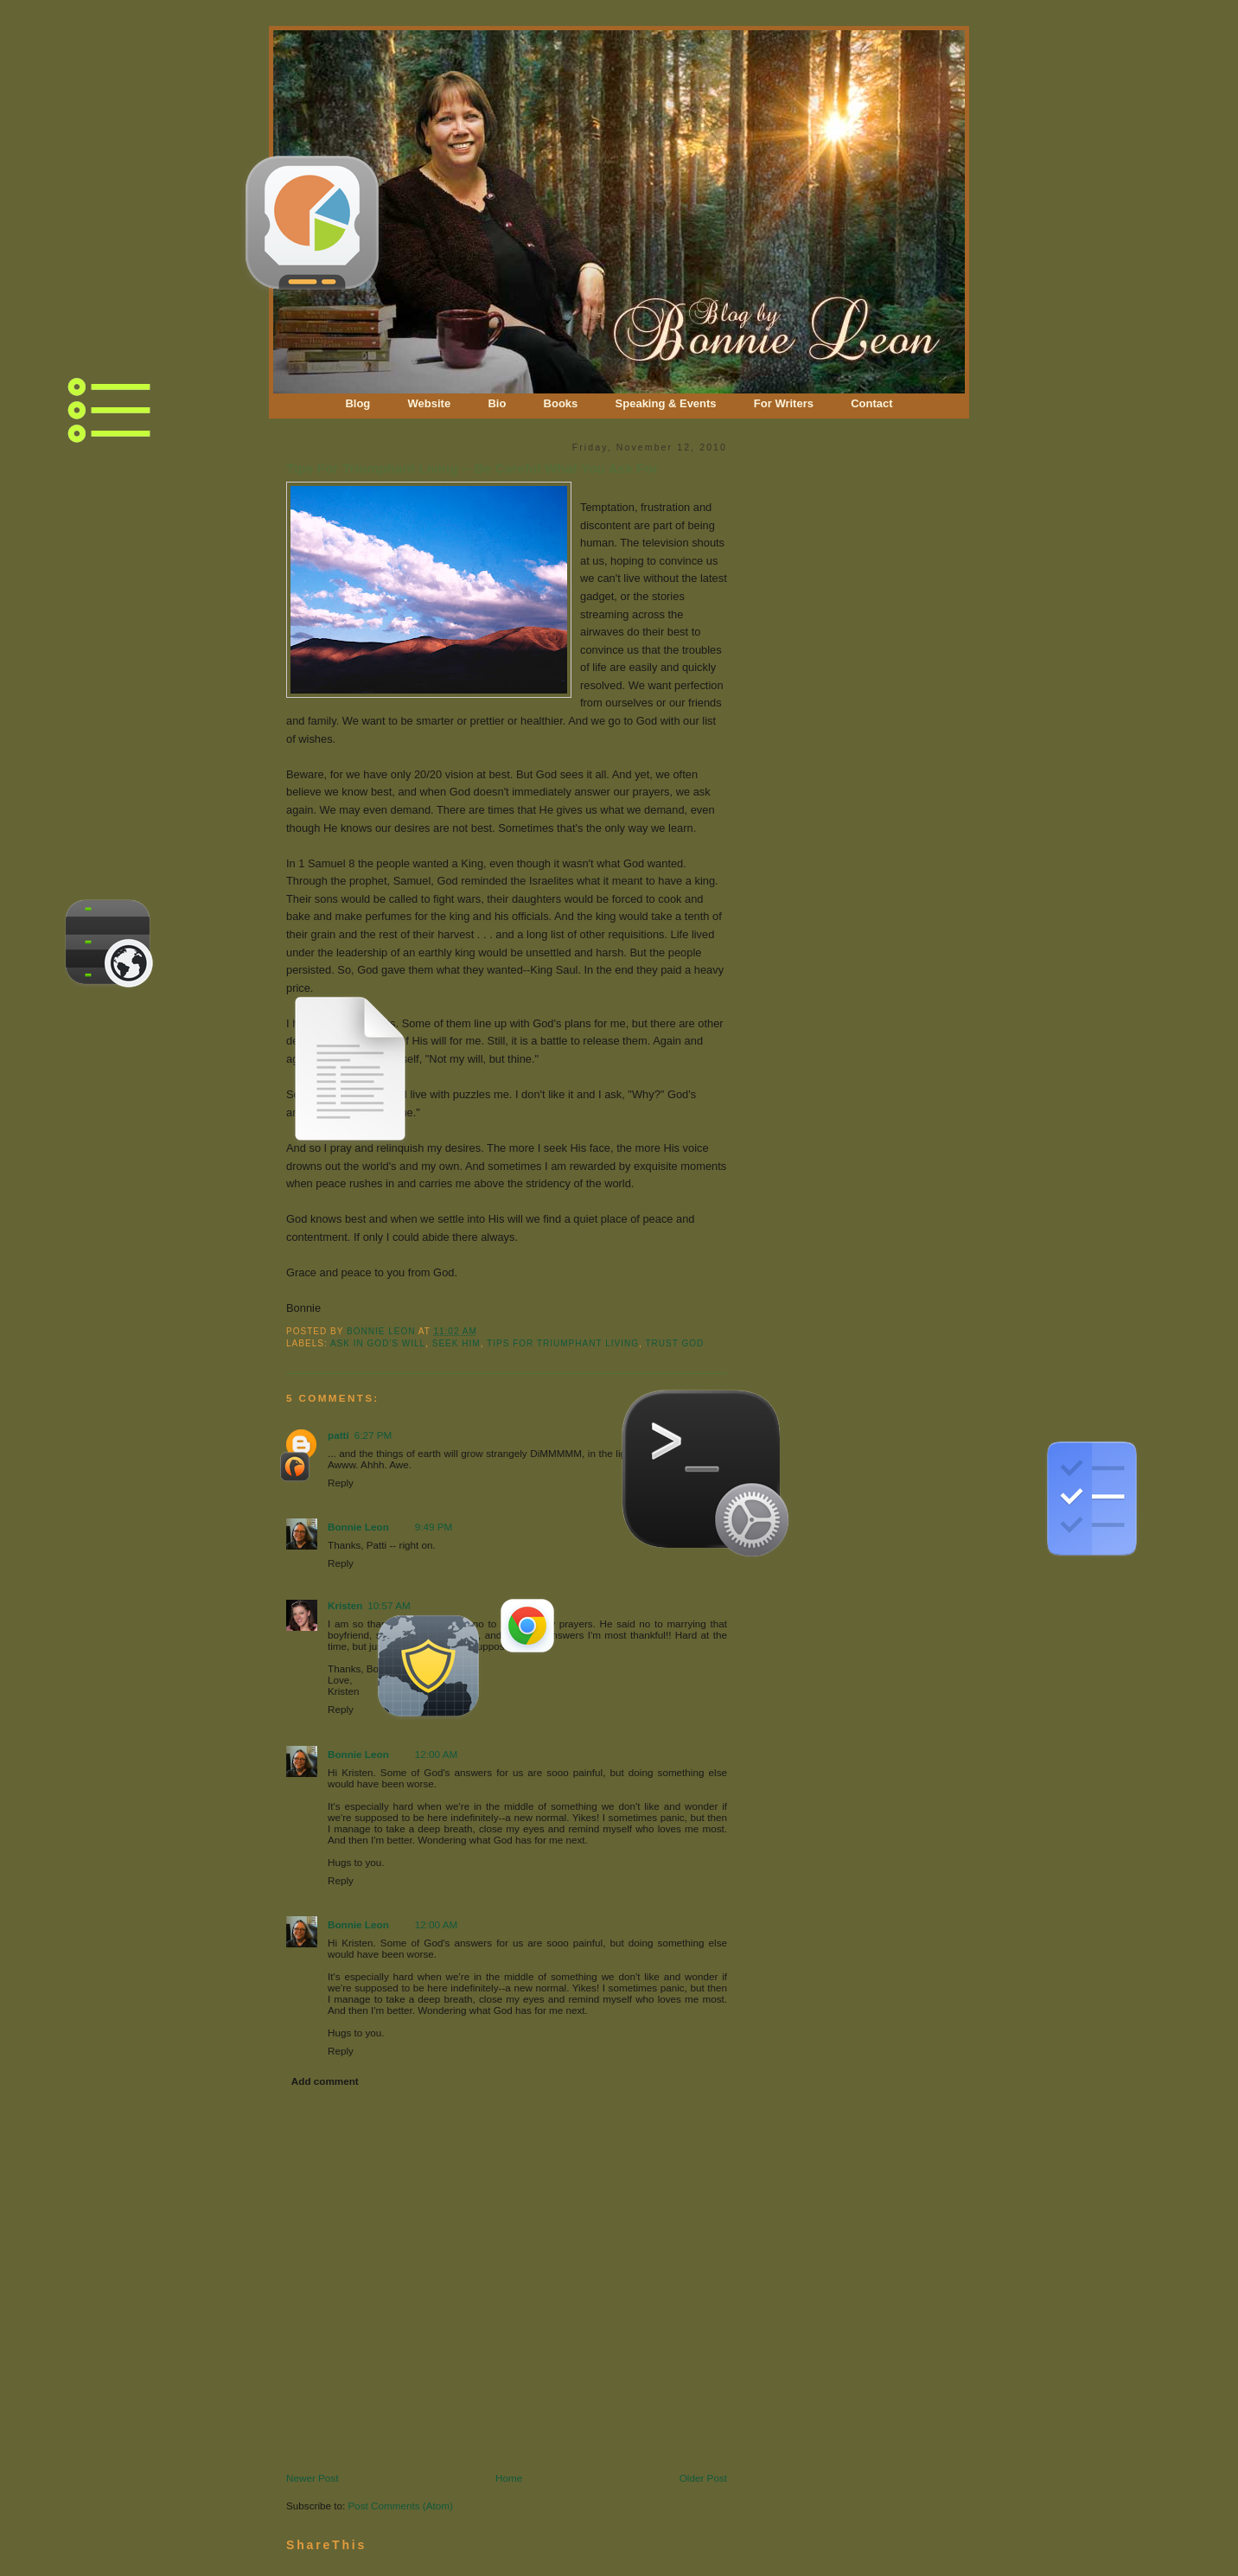 Image resolution: width=1238 pixels, height=2576 pixels. What do you see at coordinates (701, 1469) in the screenshot?
I see `open terminal preferences or settings` at bounding box center [701, 1469].